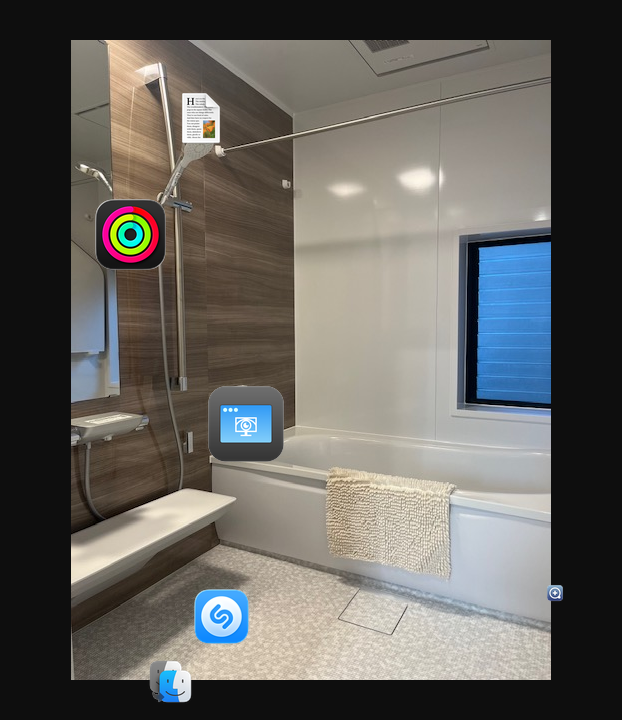  Describe the element at coordinates (170, 681) in the screenshot. I see `launch migration assistant to transfer data from another mac` at that location.